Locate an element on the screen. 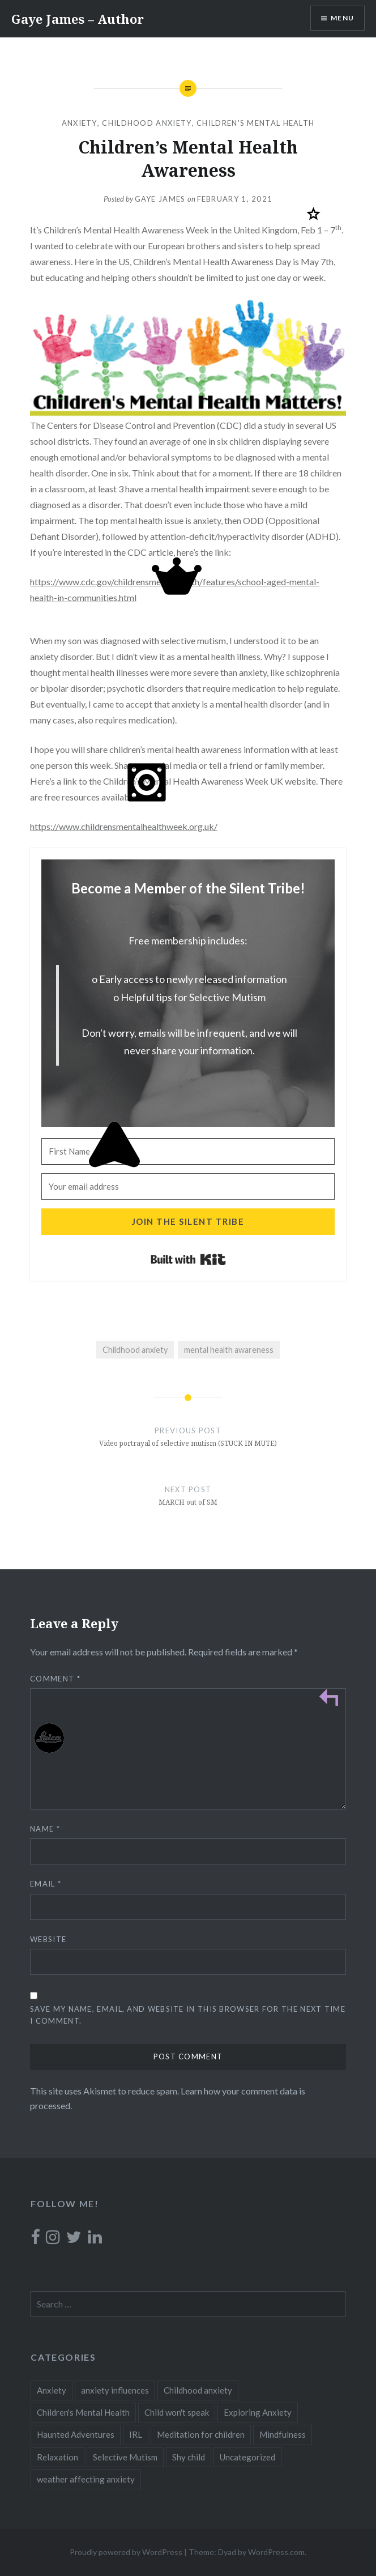  adjust speaker or audio output settings is located at coordinates (147, 782).